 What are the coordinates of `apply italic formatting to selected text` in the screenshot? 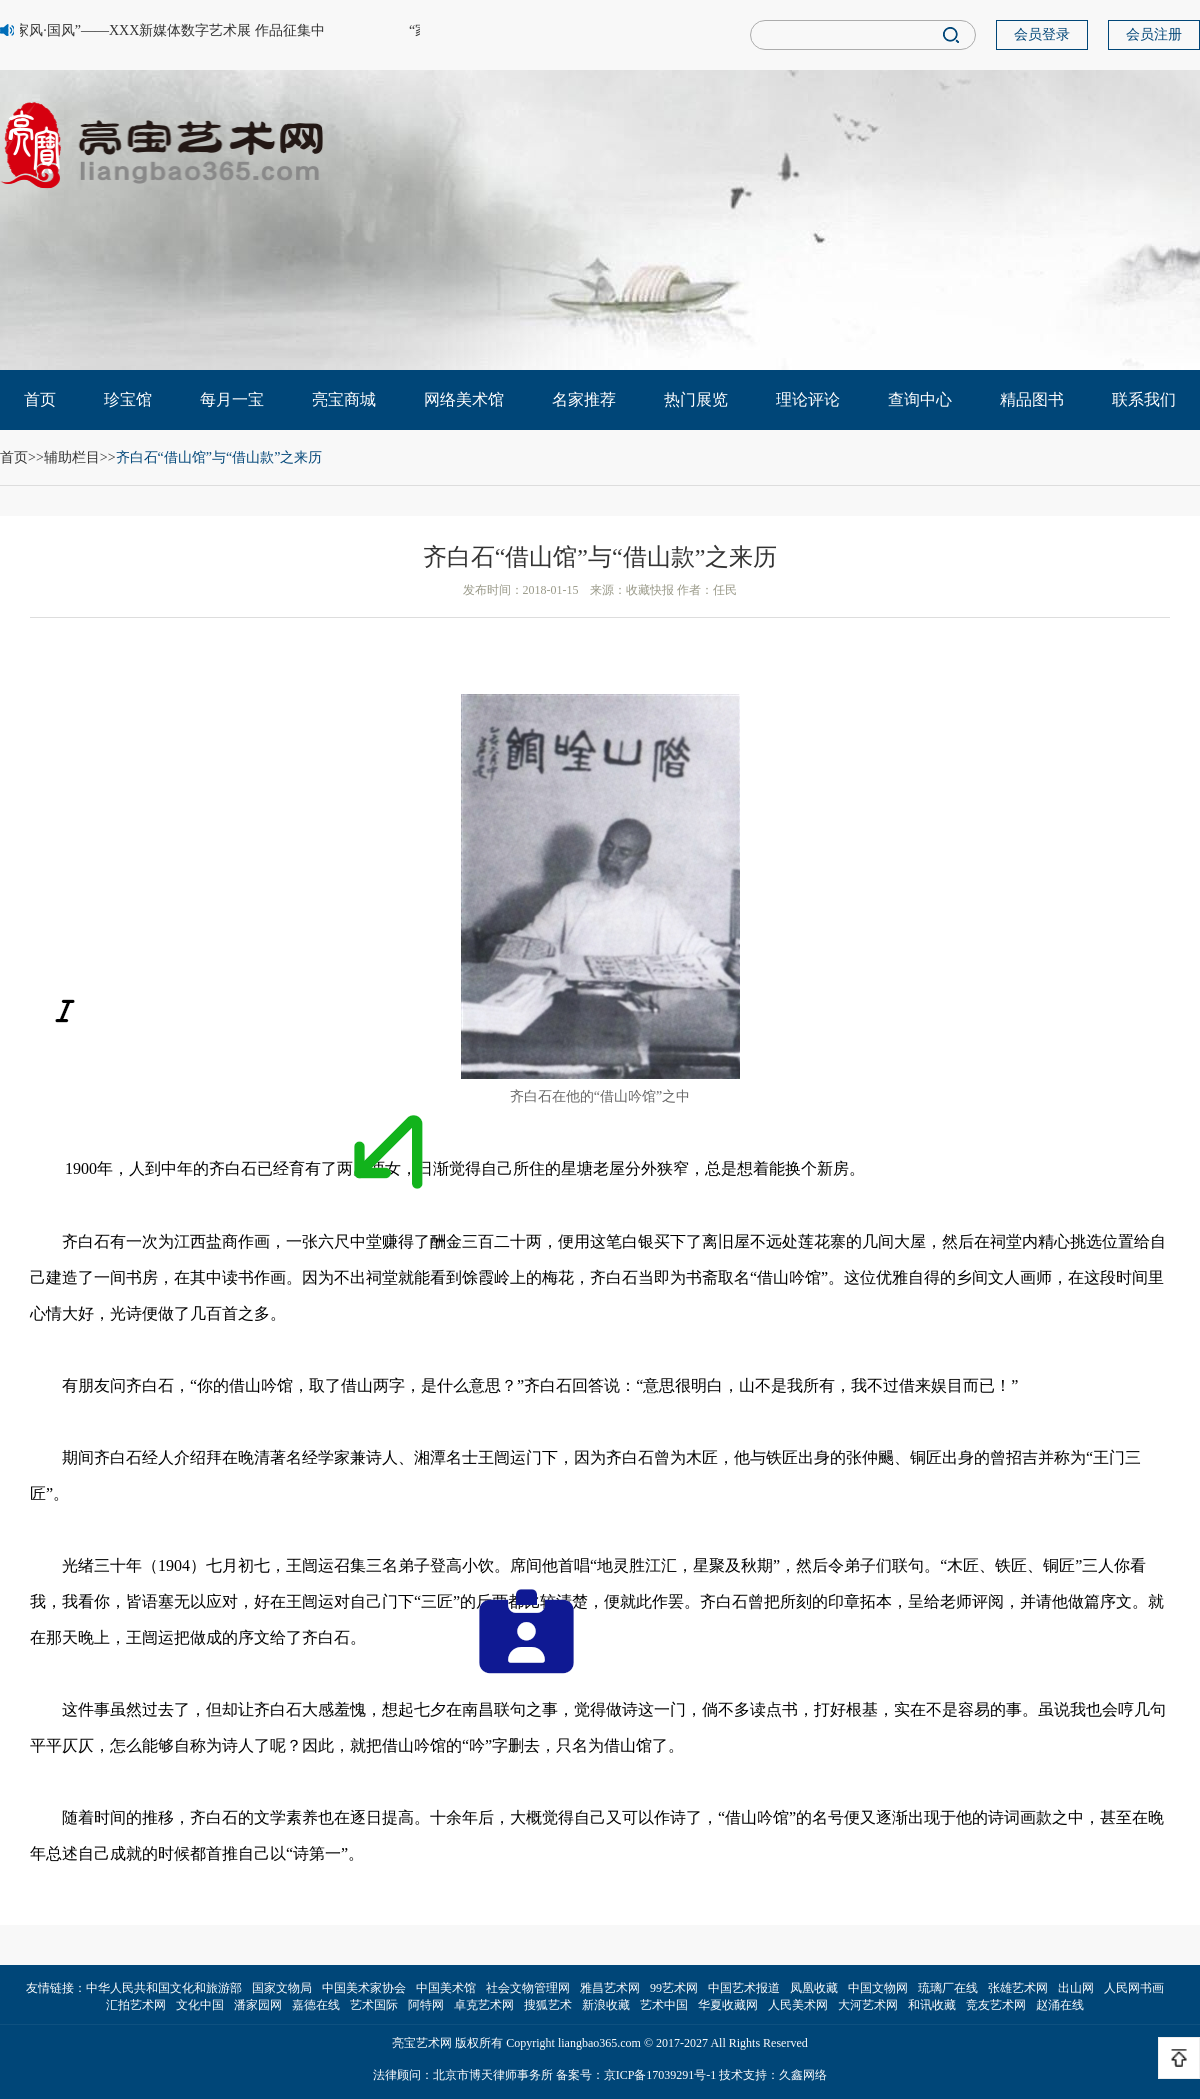 It's located at (65, 1011).